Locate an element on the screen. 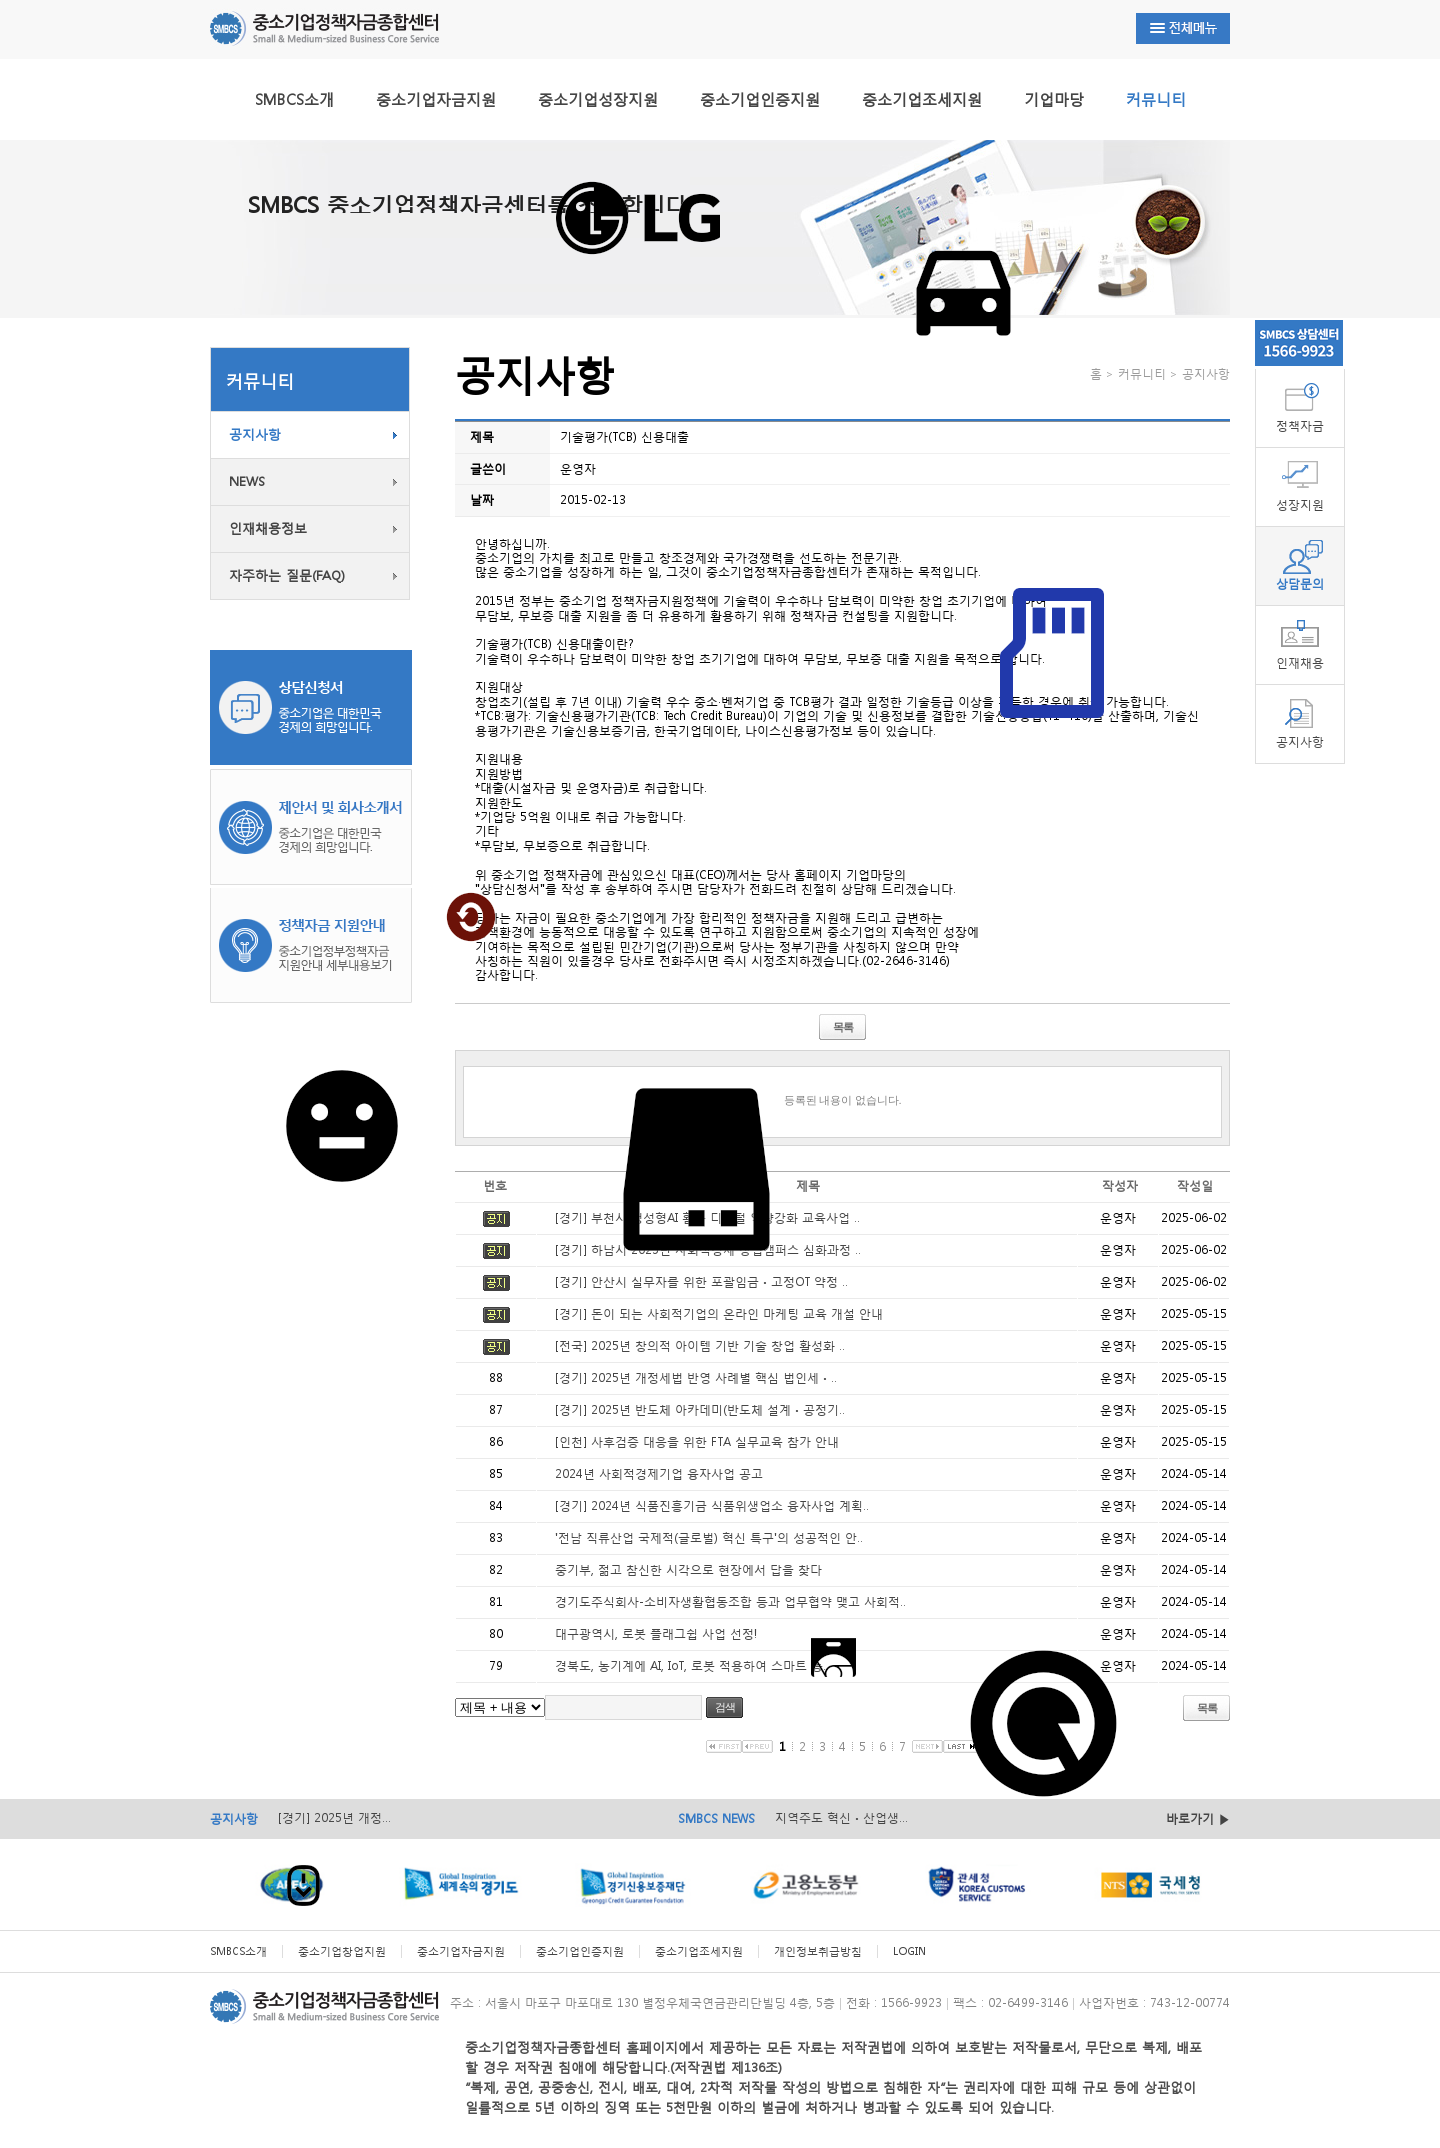 The height and width of the screenshot is (2148, 1440). scroll to bottom of page is located at coordinates (303, 1885).